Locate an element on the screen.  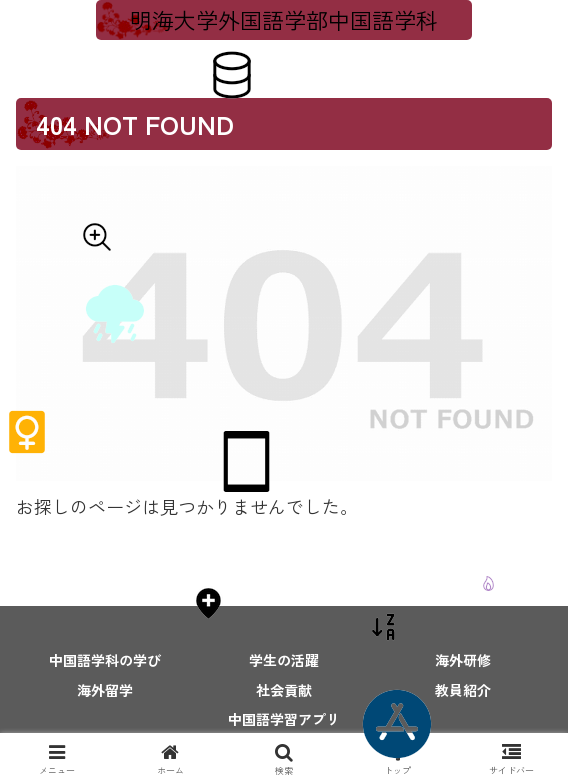
switch to tablet display mode is located at coordinates (246, 461).